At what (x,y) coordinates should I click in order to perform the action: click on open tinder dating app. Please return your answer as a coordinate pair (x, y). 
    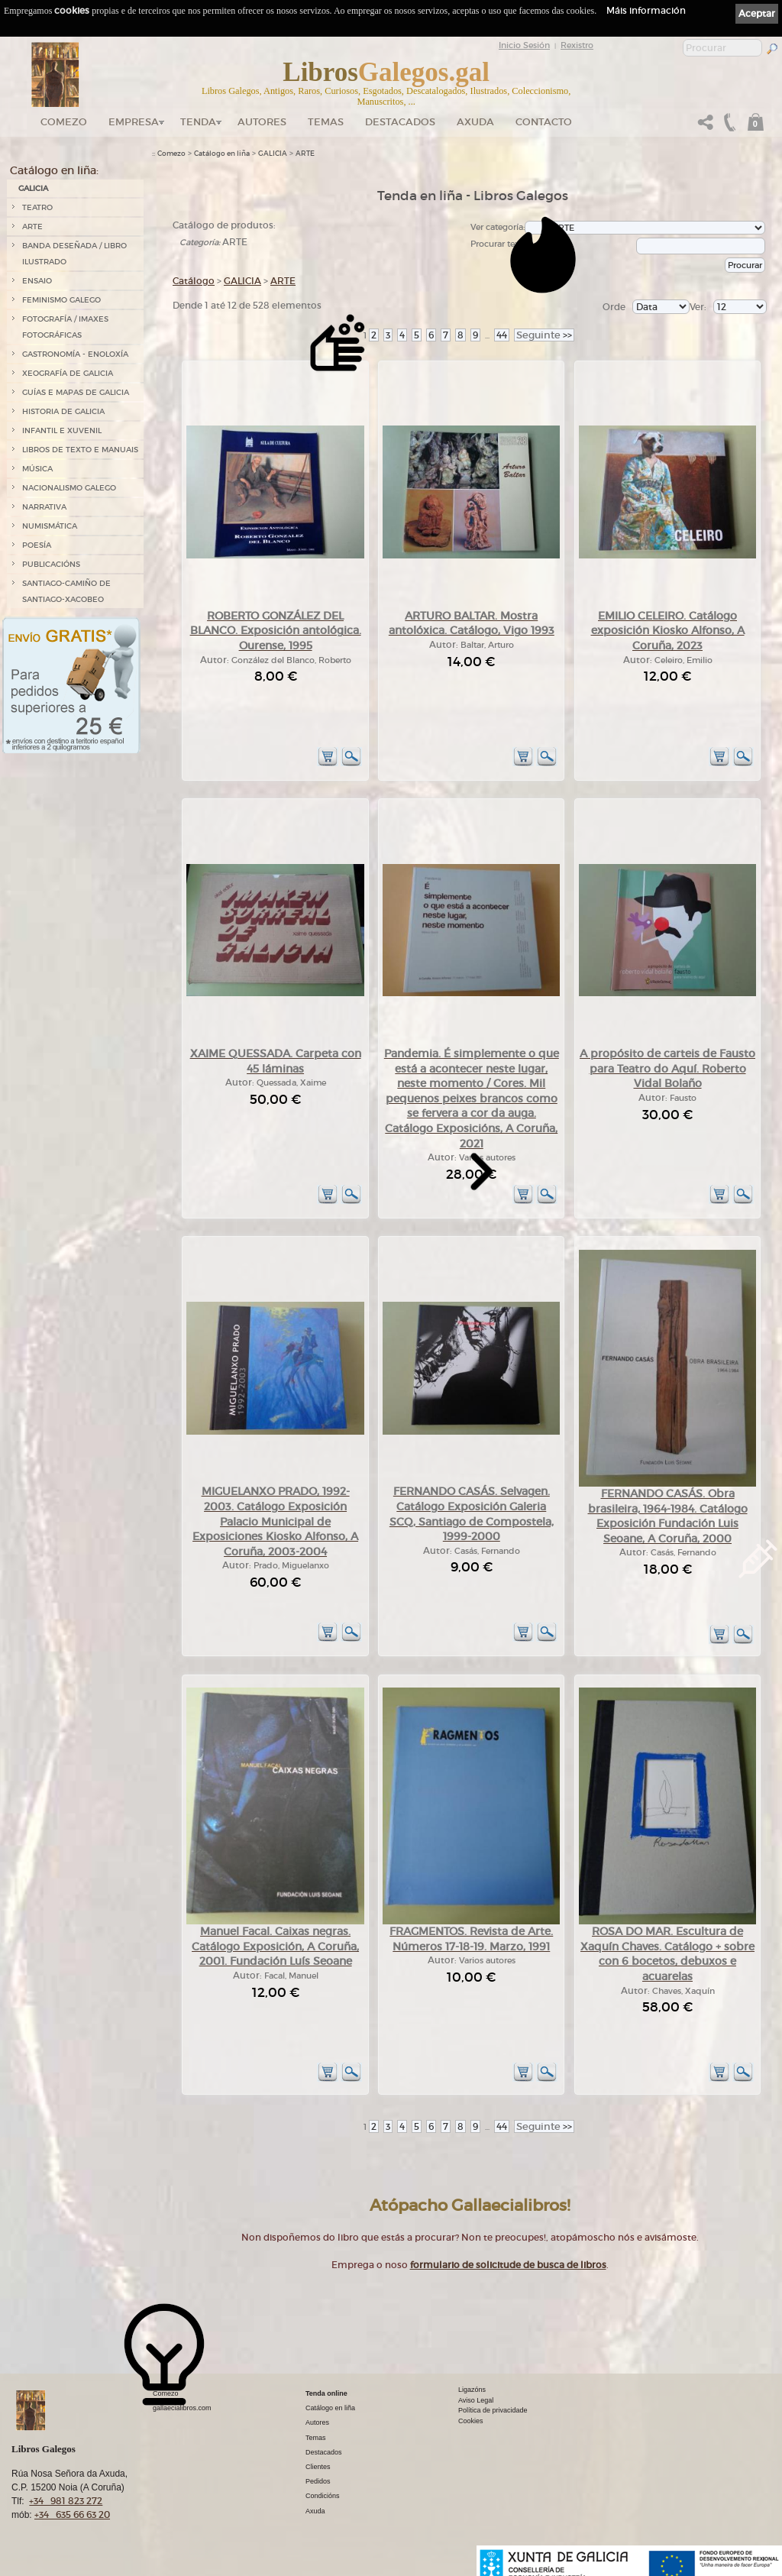
    Looking at the image, I should click on (543, 257).